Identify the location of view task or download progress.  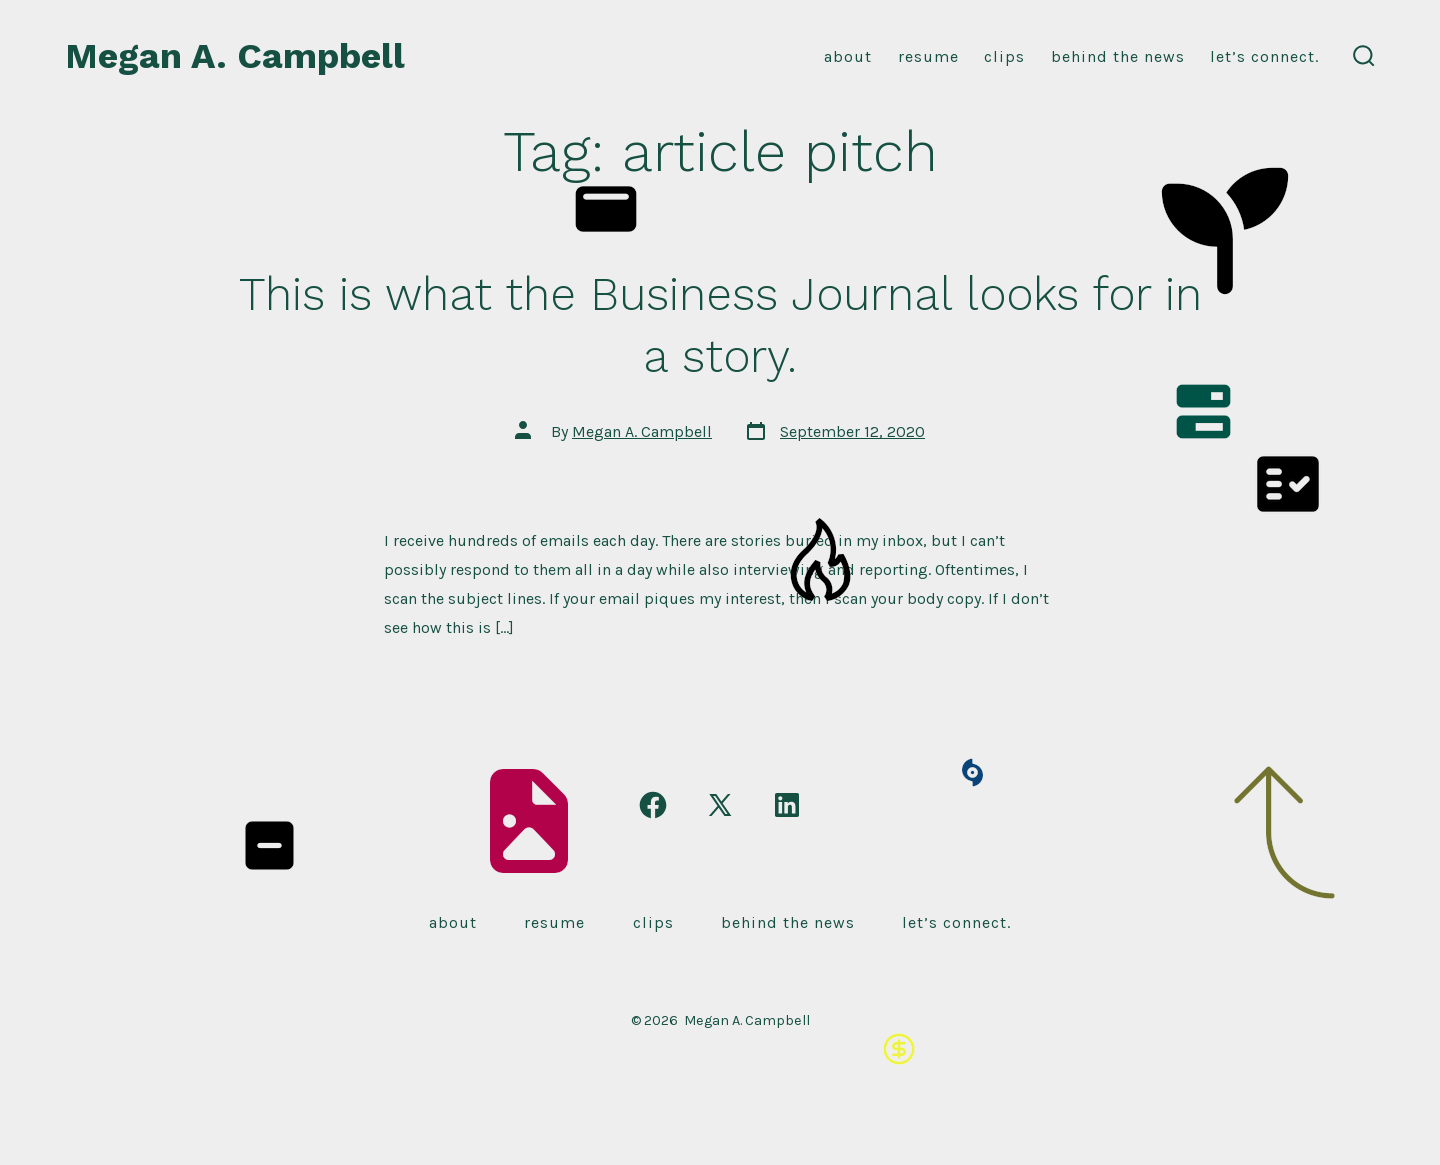
(1203, 411).